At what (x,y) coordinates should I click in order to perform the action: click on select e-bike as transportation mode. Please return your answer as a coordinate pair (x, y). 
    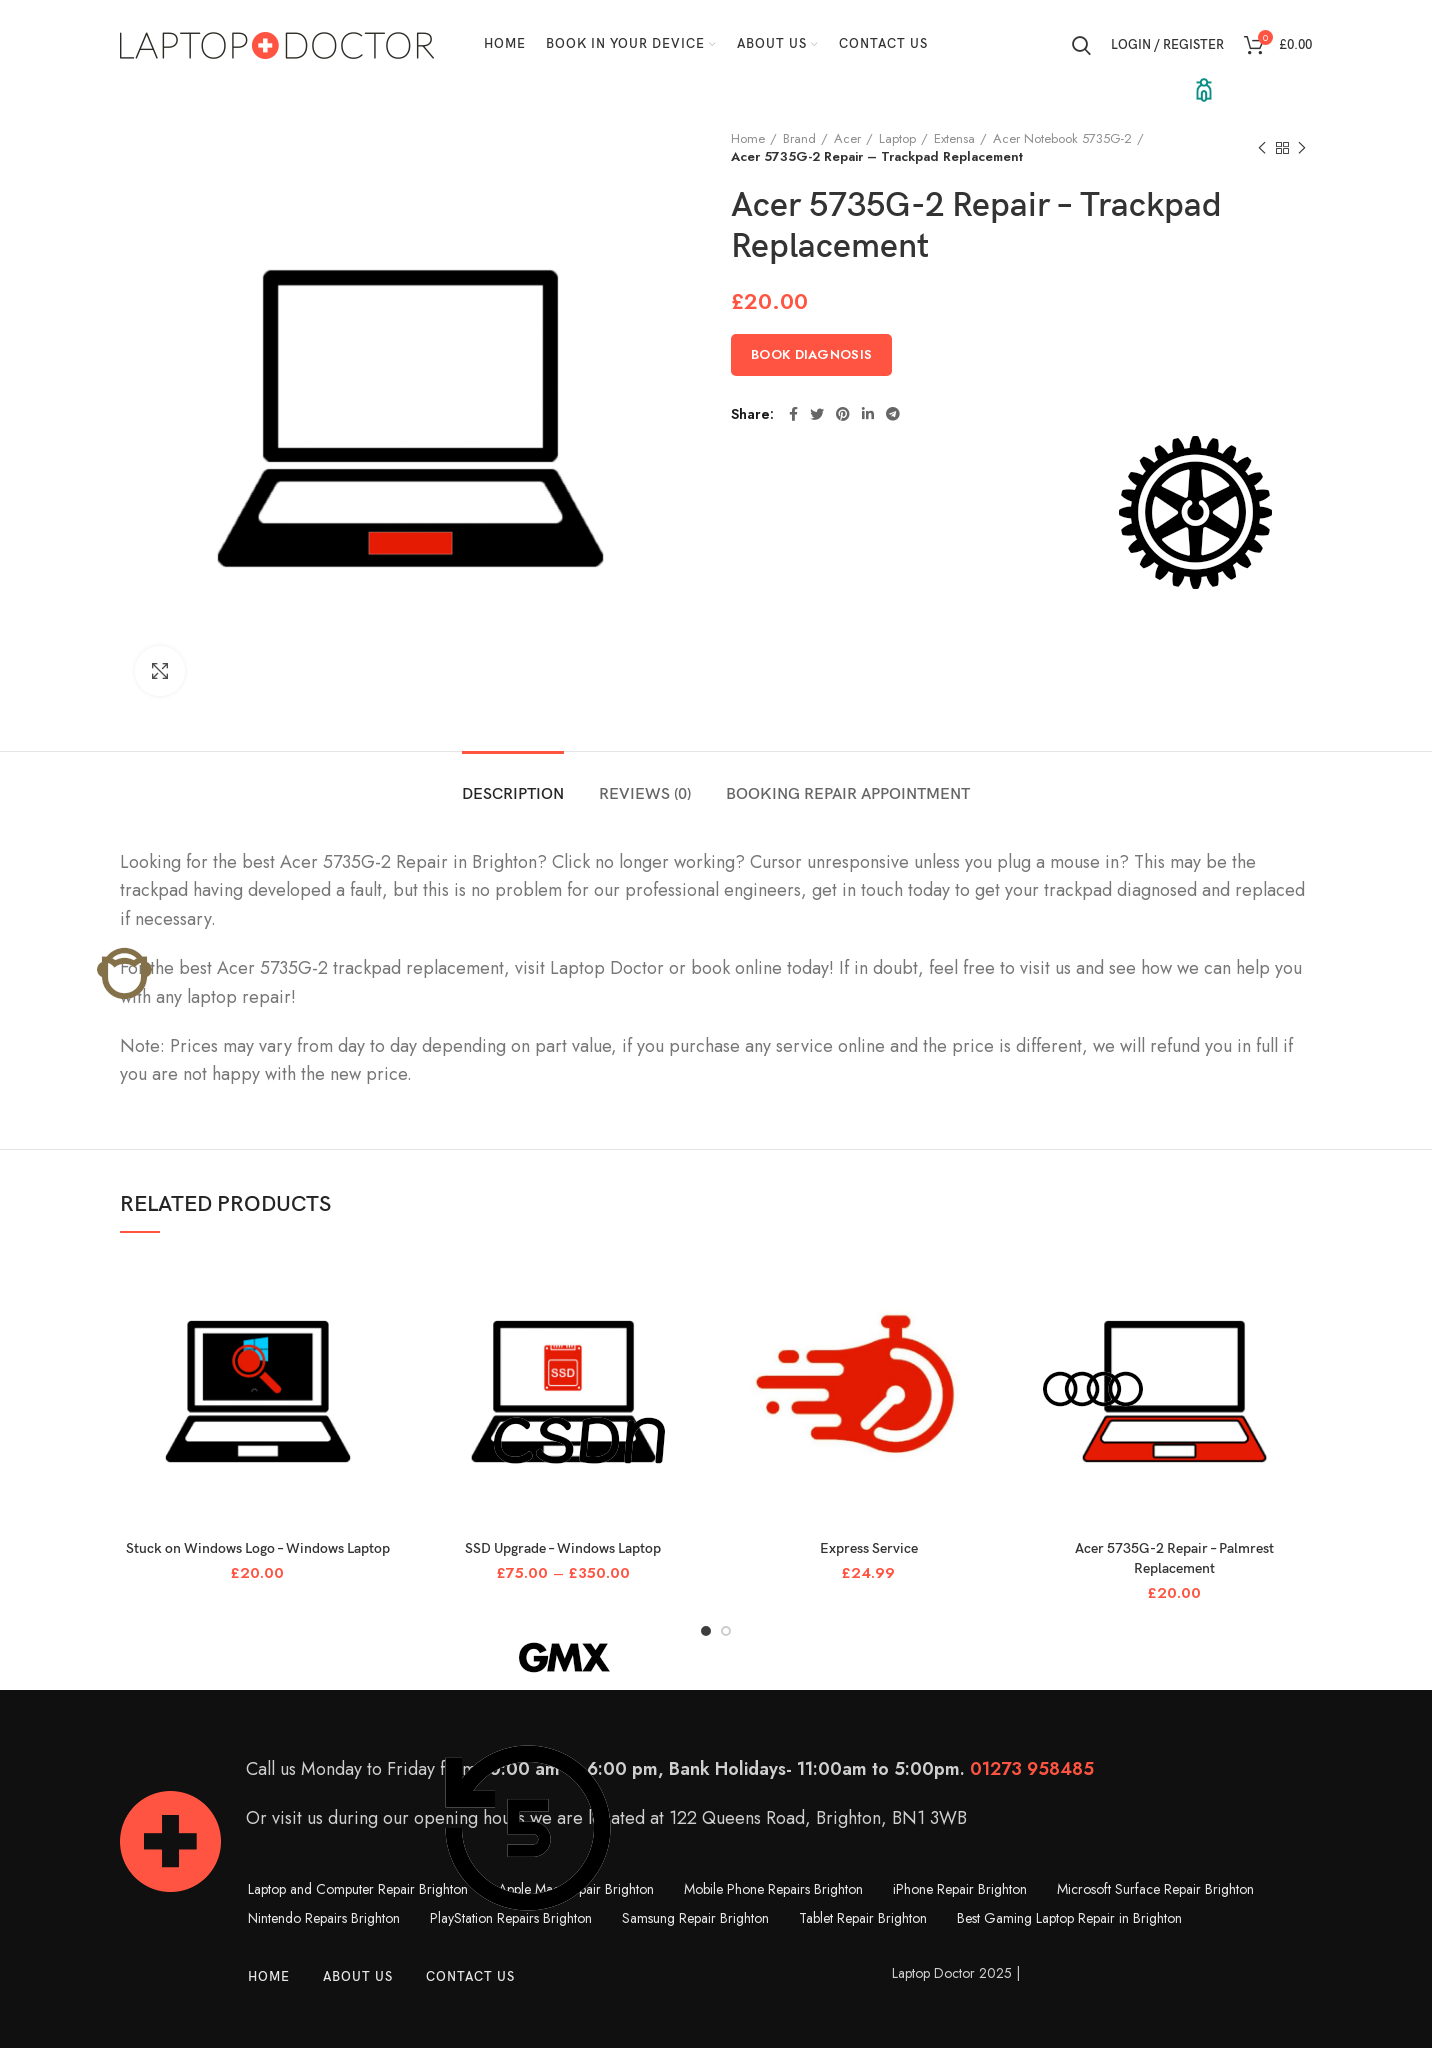
    Looking at the image, I should click on (1204, 90).